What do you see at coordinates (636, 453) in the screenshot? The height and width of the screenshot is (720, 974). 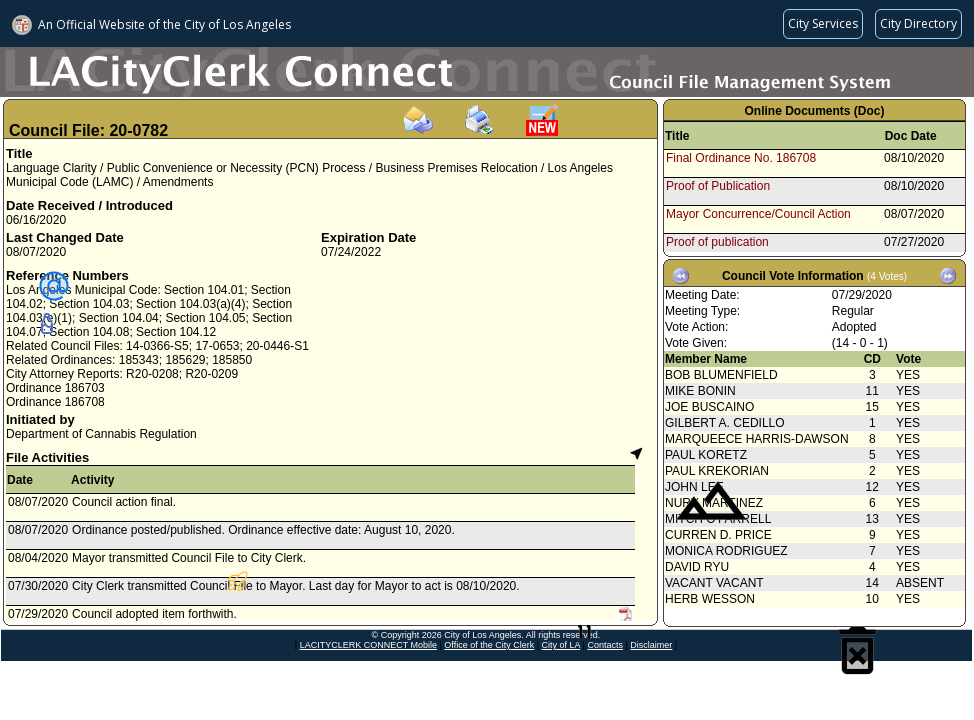 I see `access nearby places or points of interest` at bounding box center [636, 453].